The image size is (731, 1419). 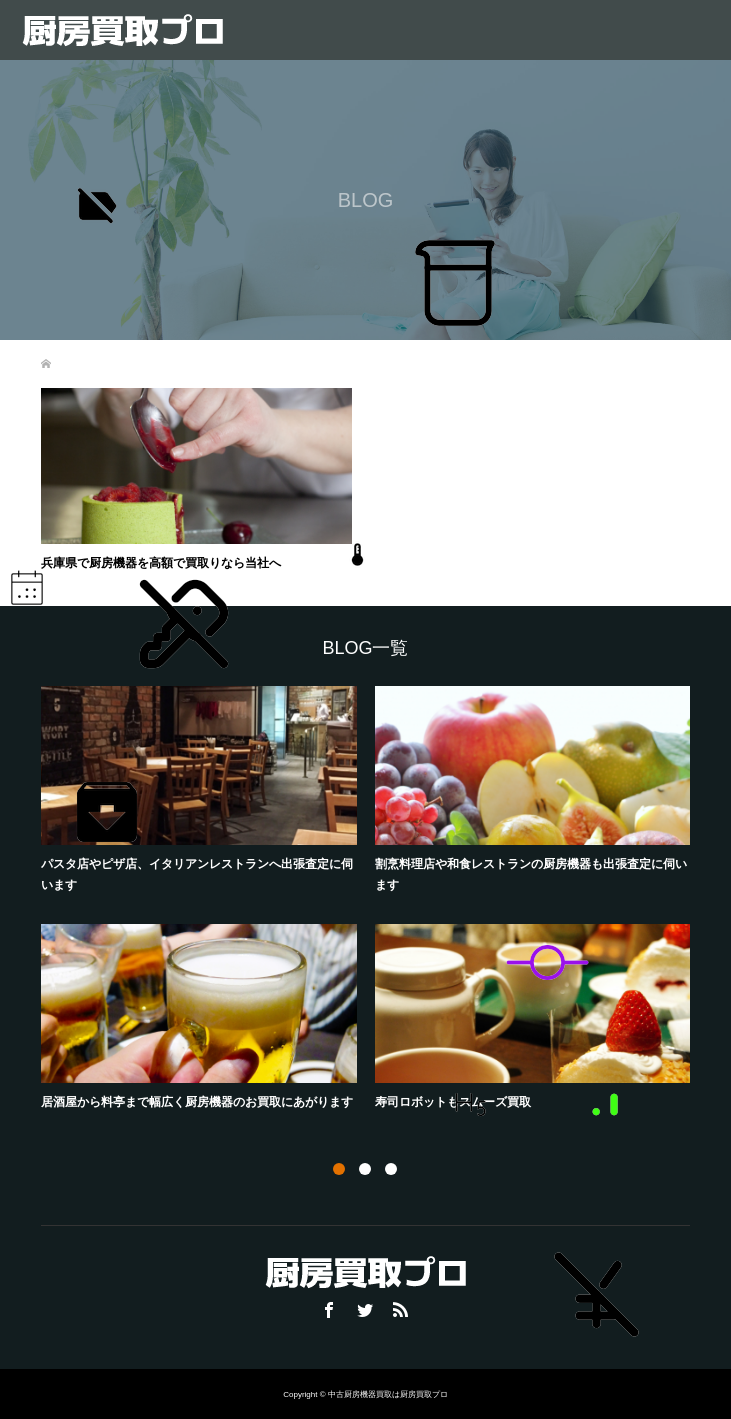 I want to click on remove a label or tag, so click(x=97, y=206).